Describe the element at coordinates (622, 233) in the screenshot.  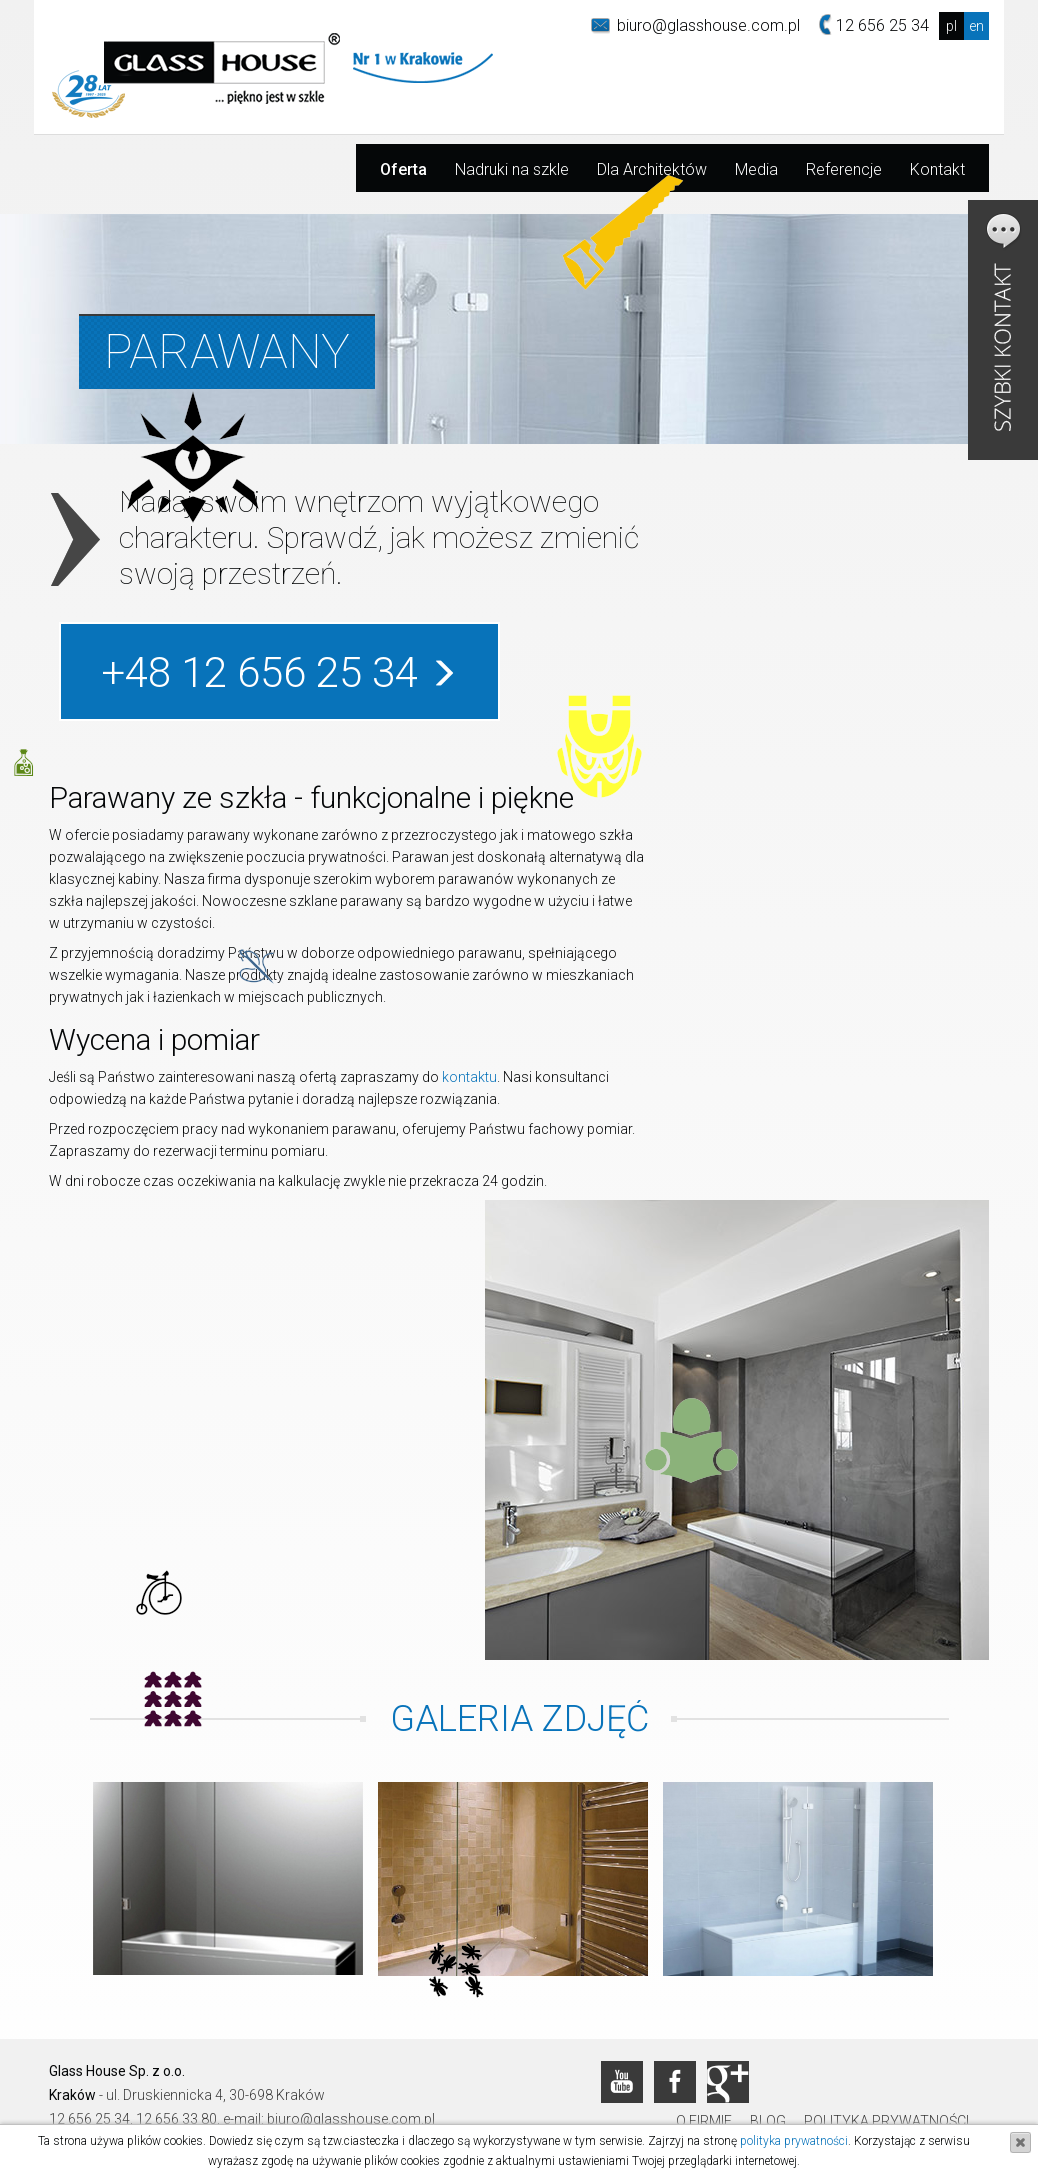
I see `access woodworking or carpentry tools` at that location.